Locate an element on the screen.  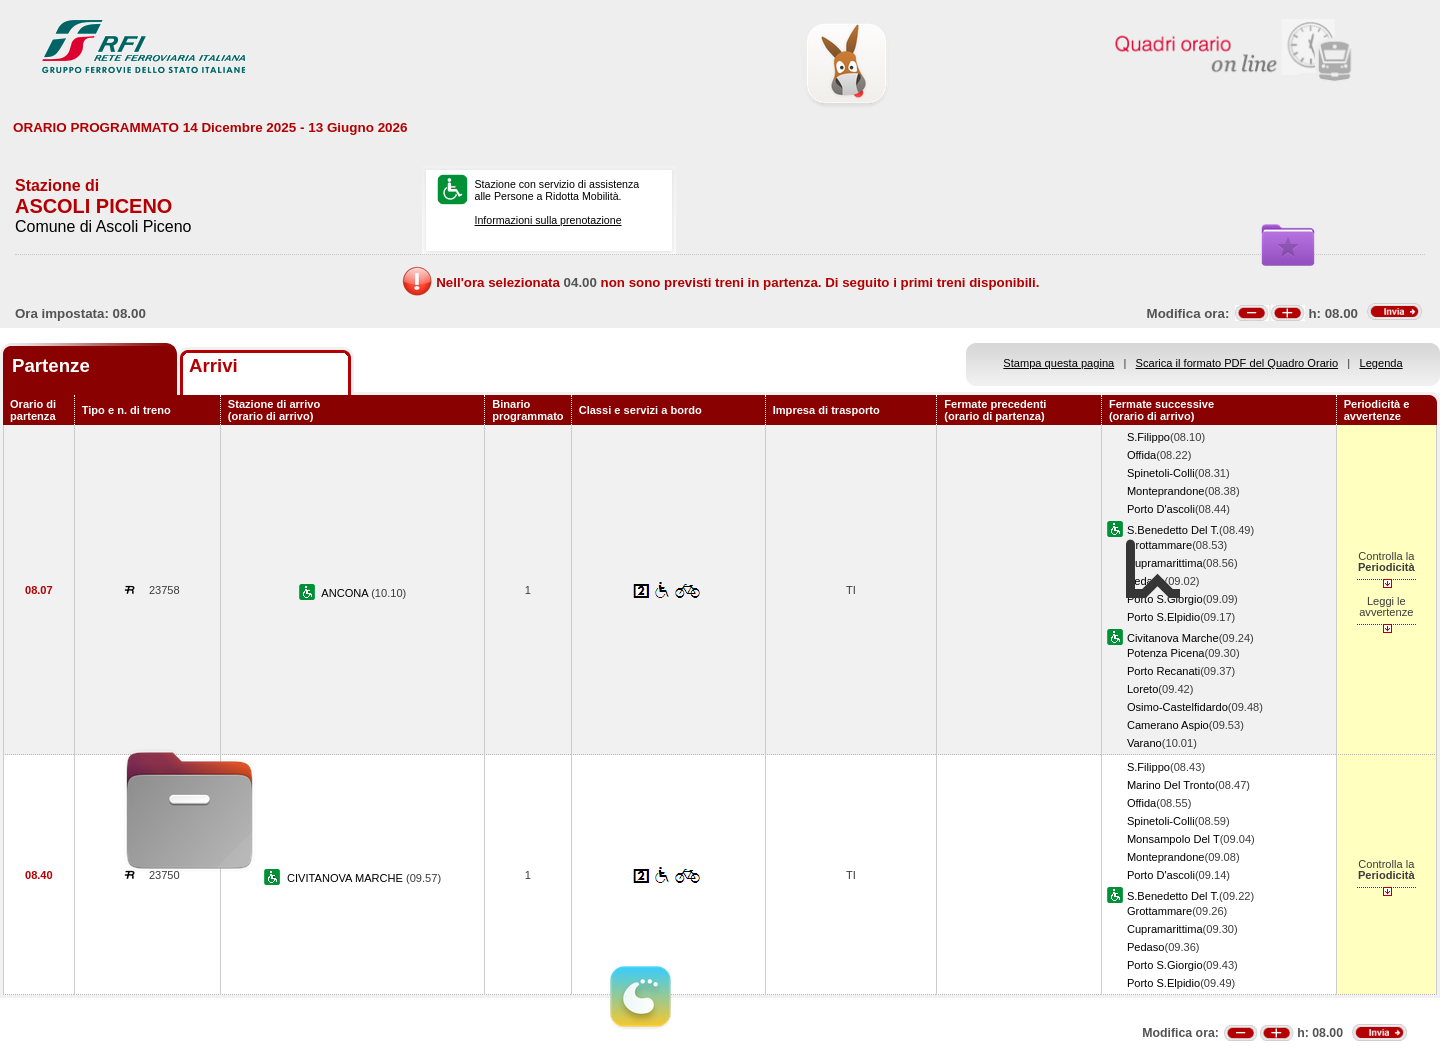
open the file manager application is located at coordinates (189, 810).